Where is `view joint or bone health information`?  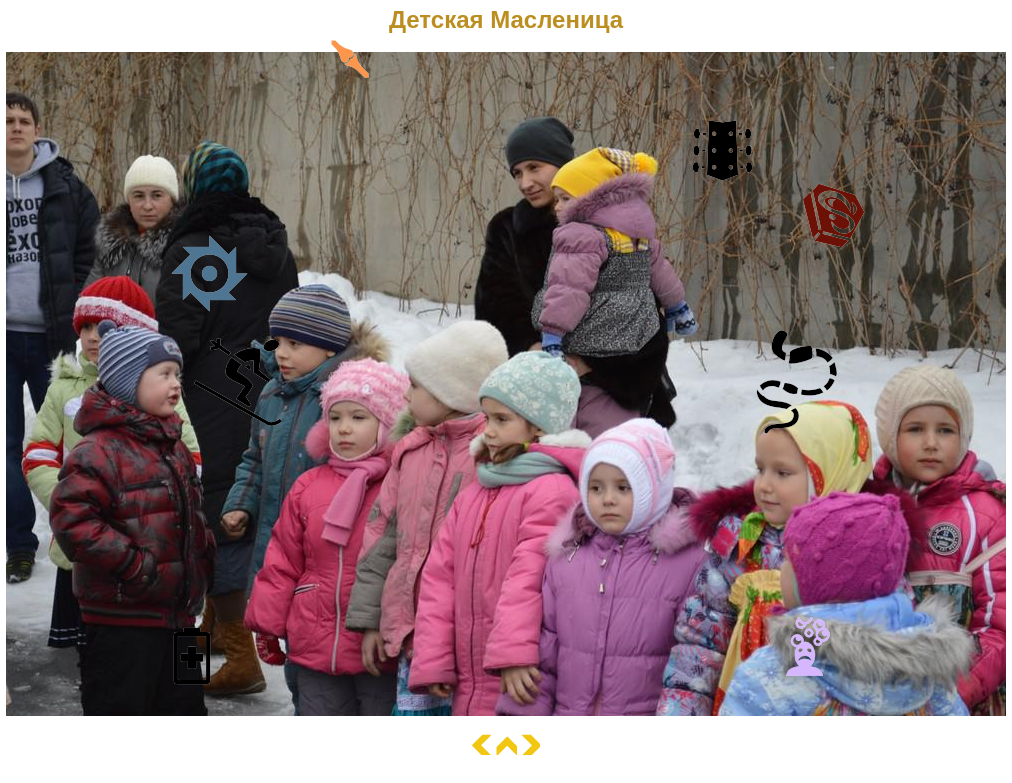 view joint or bone health information is located at coordinates (350, 59).